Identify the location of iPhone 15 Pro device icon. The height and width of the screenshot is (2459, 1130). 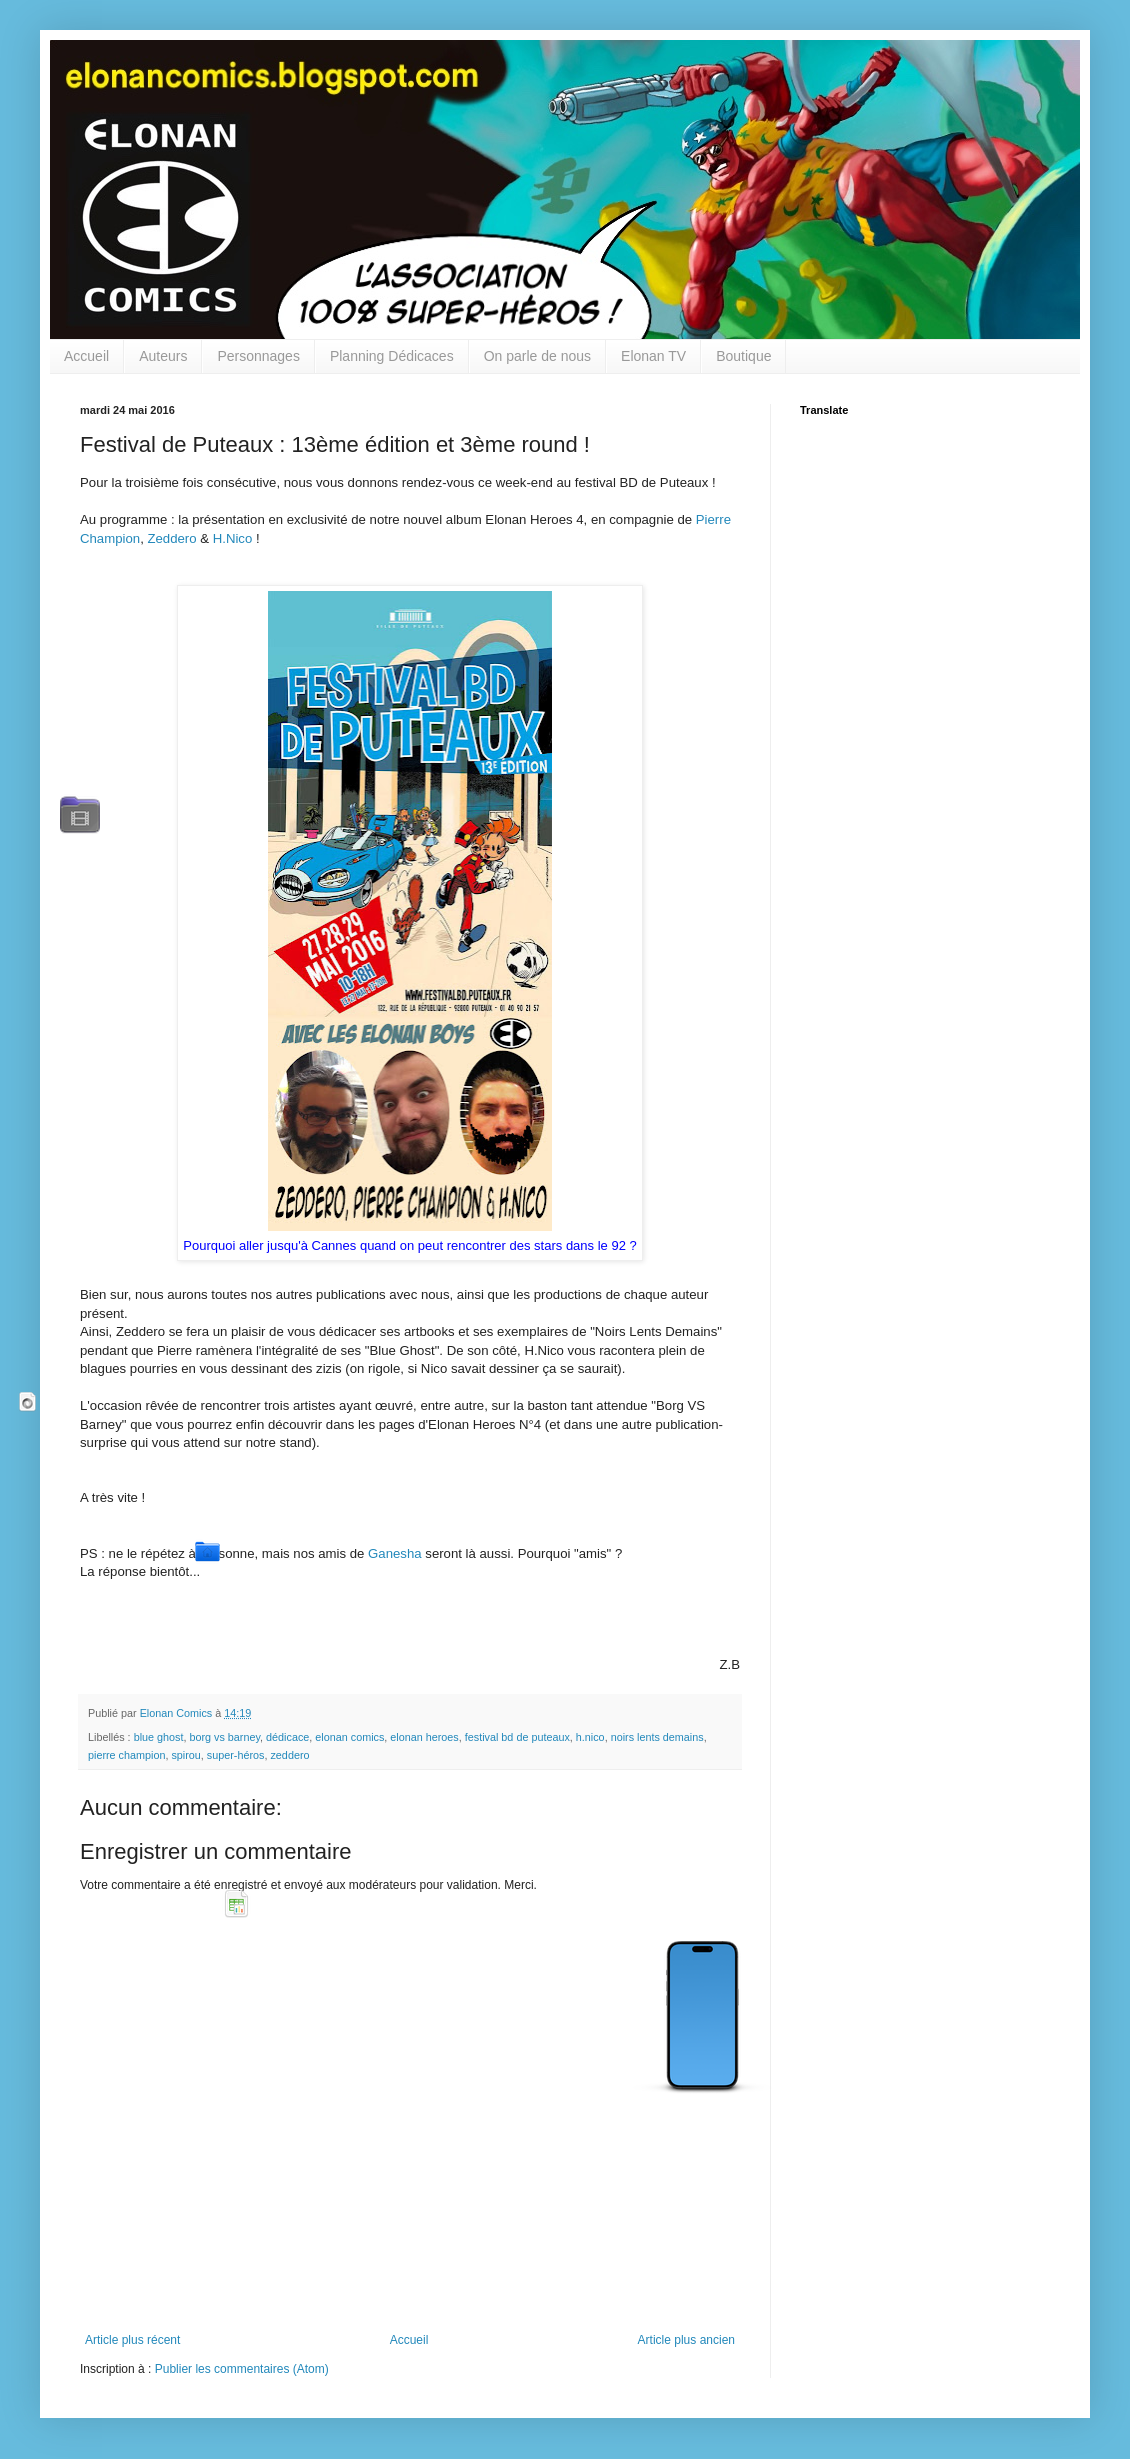
(702, 2017).